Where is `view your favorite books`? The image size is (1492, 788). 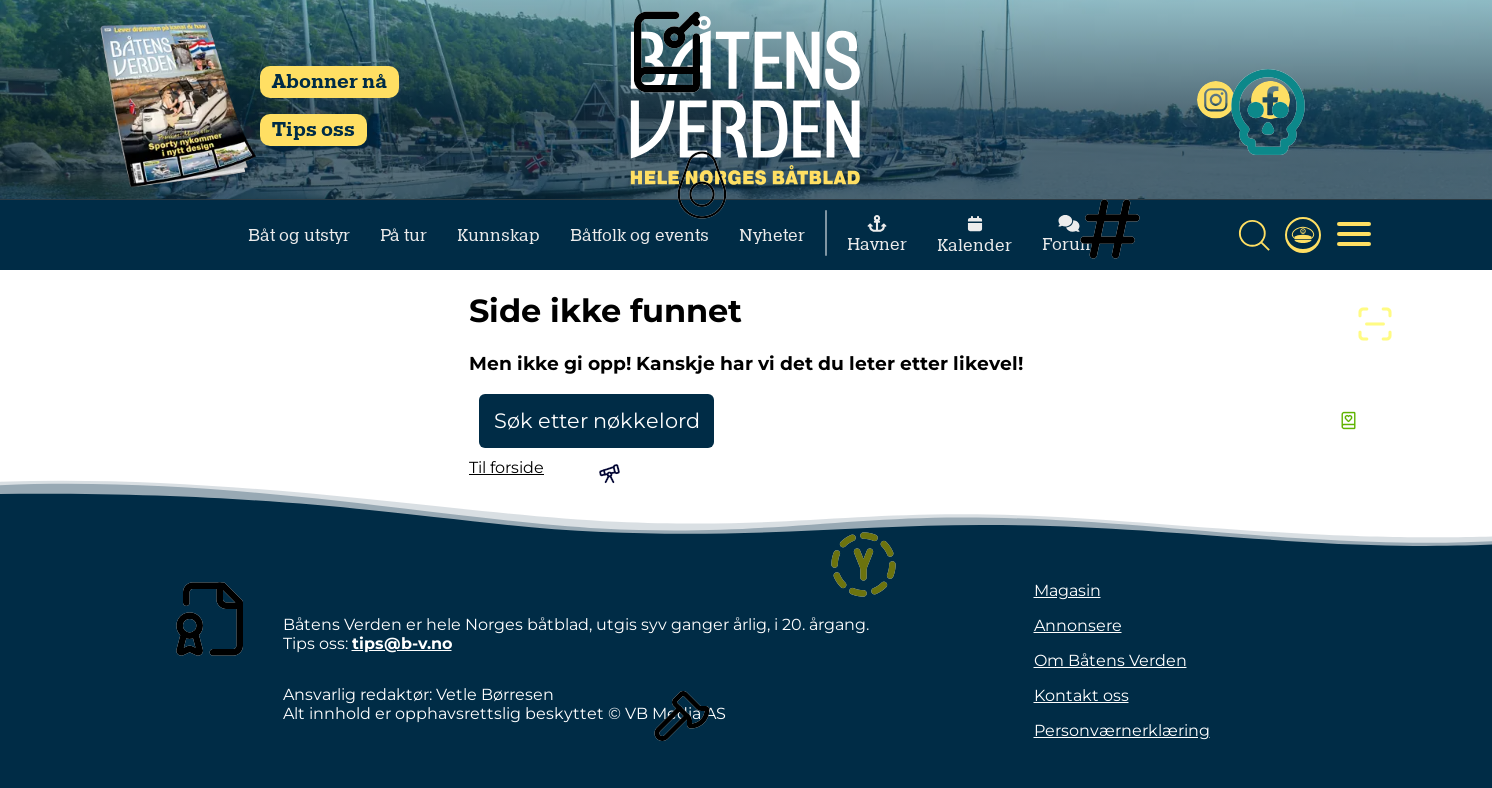 view your favorite books is located at coordinates (1348, 420).